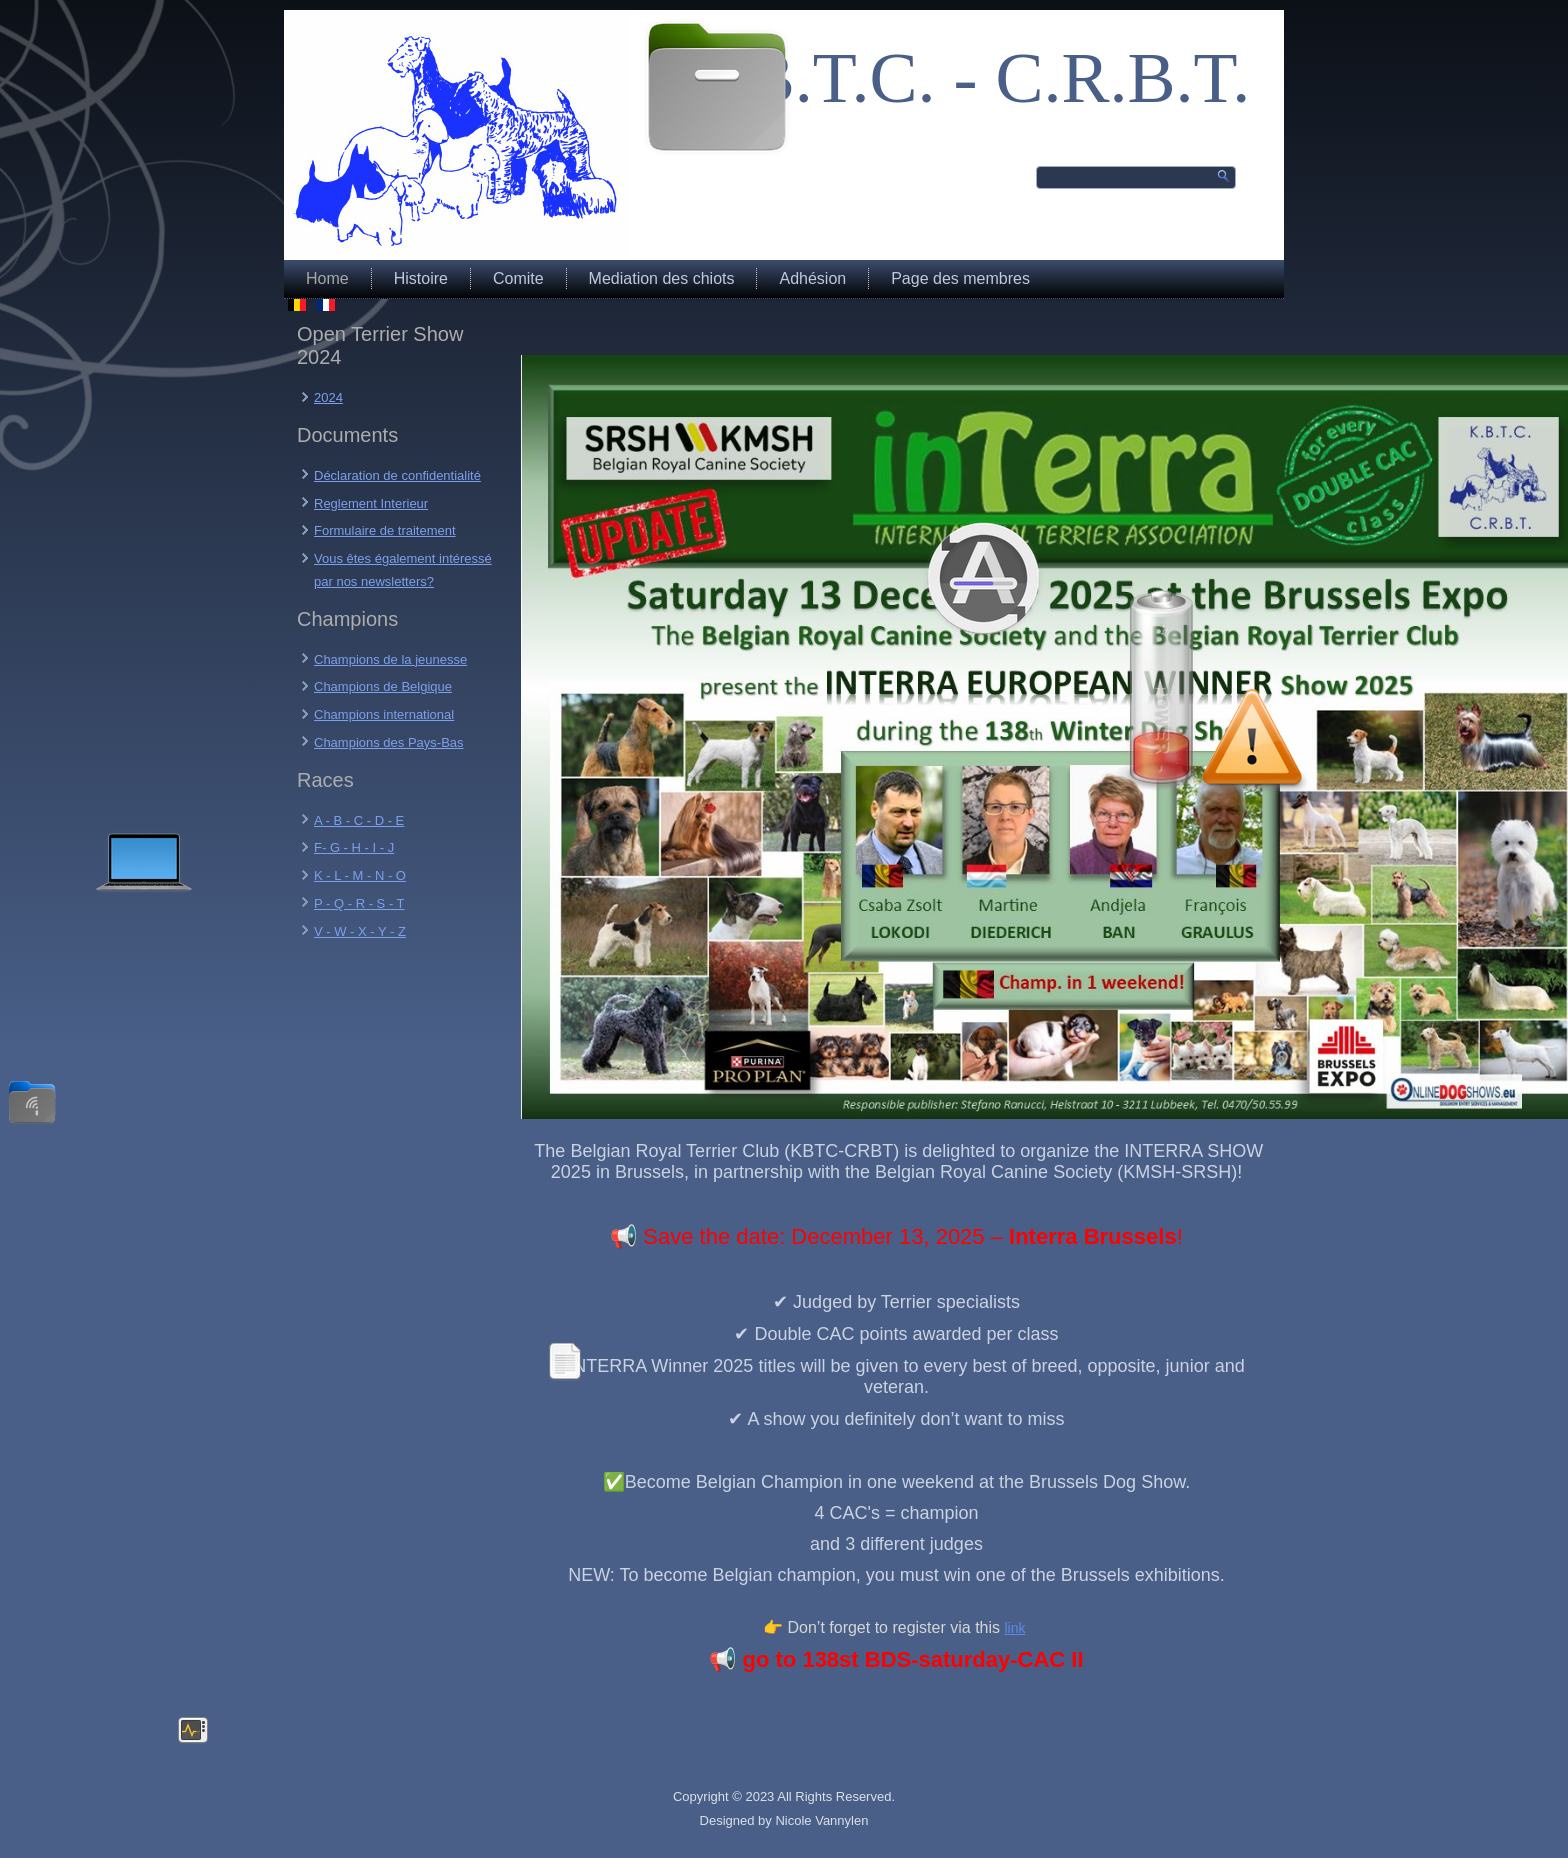 The width and height of the screenshot is (1568, 1858). Describe the element at coordinates (32, 1102) in the screenshot. I see `open insync cloud sync folder` at that location.